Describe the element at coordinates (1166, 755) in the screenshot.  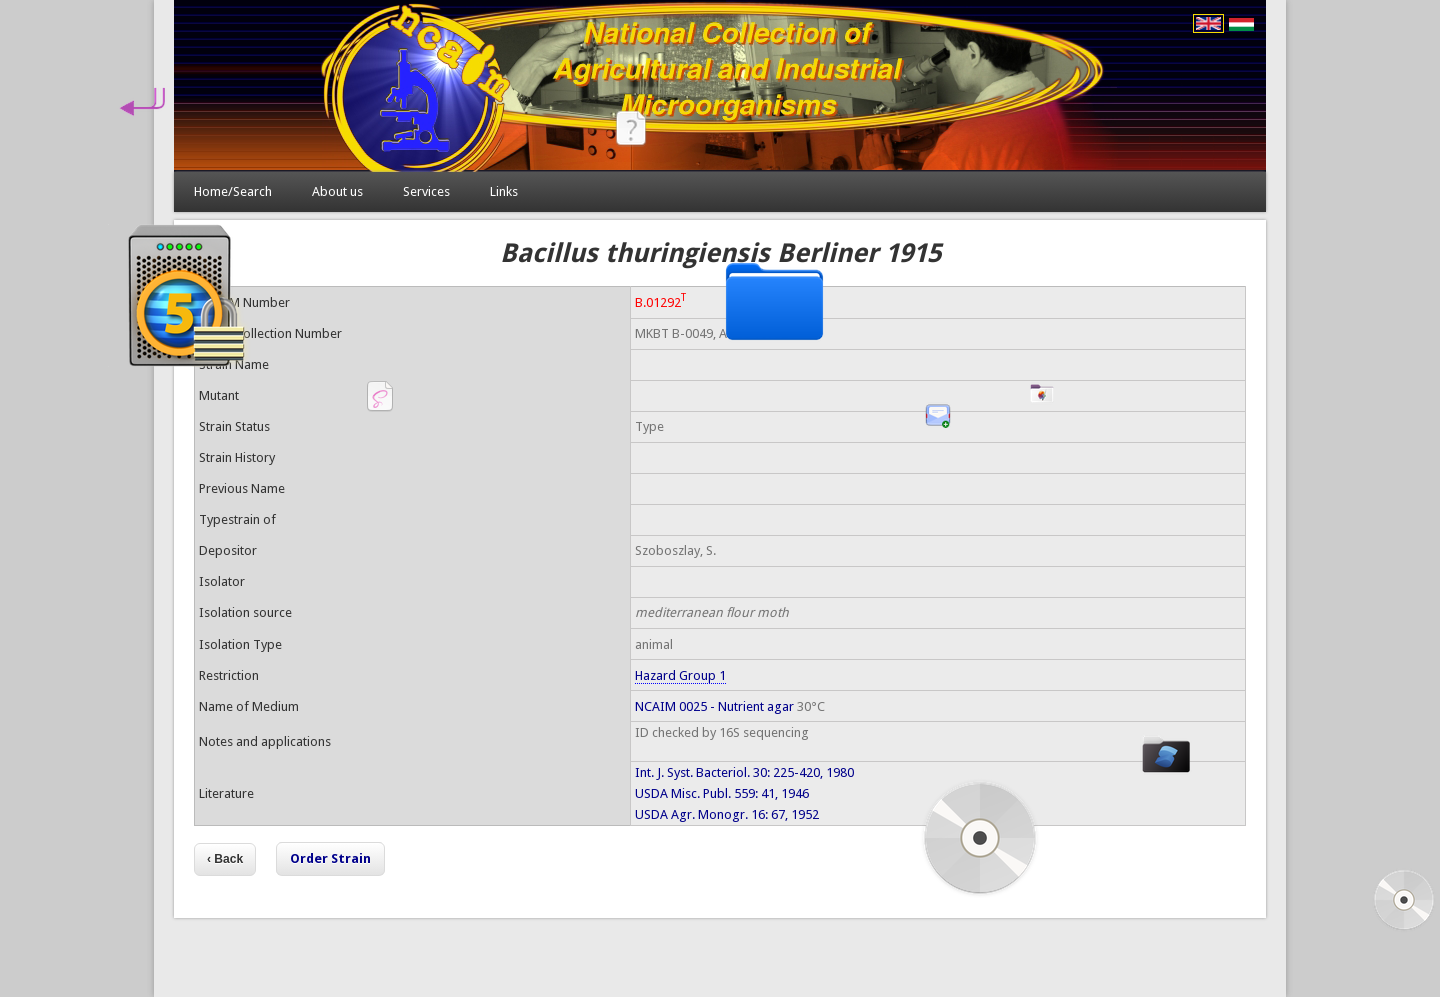
I see `folder containing SolidJS project files` at that location.